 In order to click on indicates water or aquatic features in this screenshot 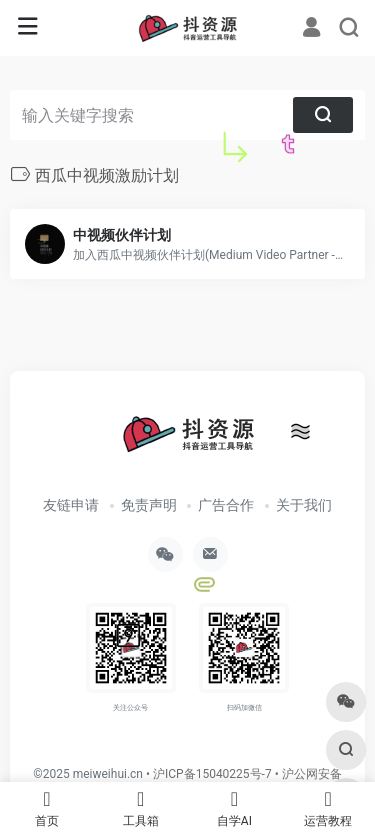, I will do `click(300, 431)`.